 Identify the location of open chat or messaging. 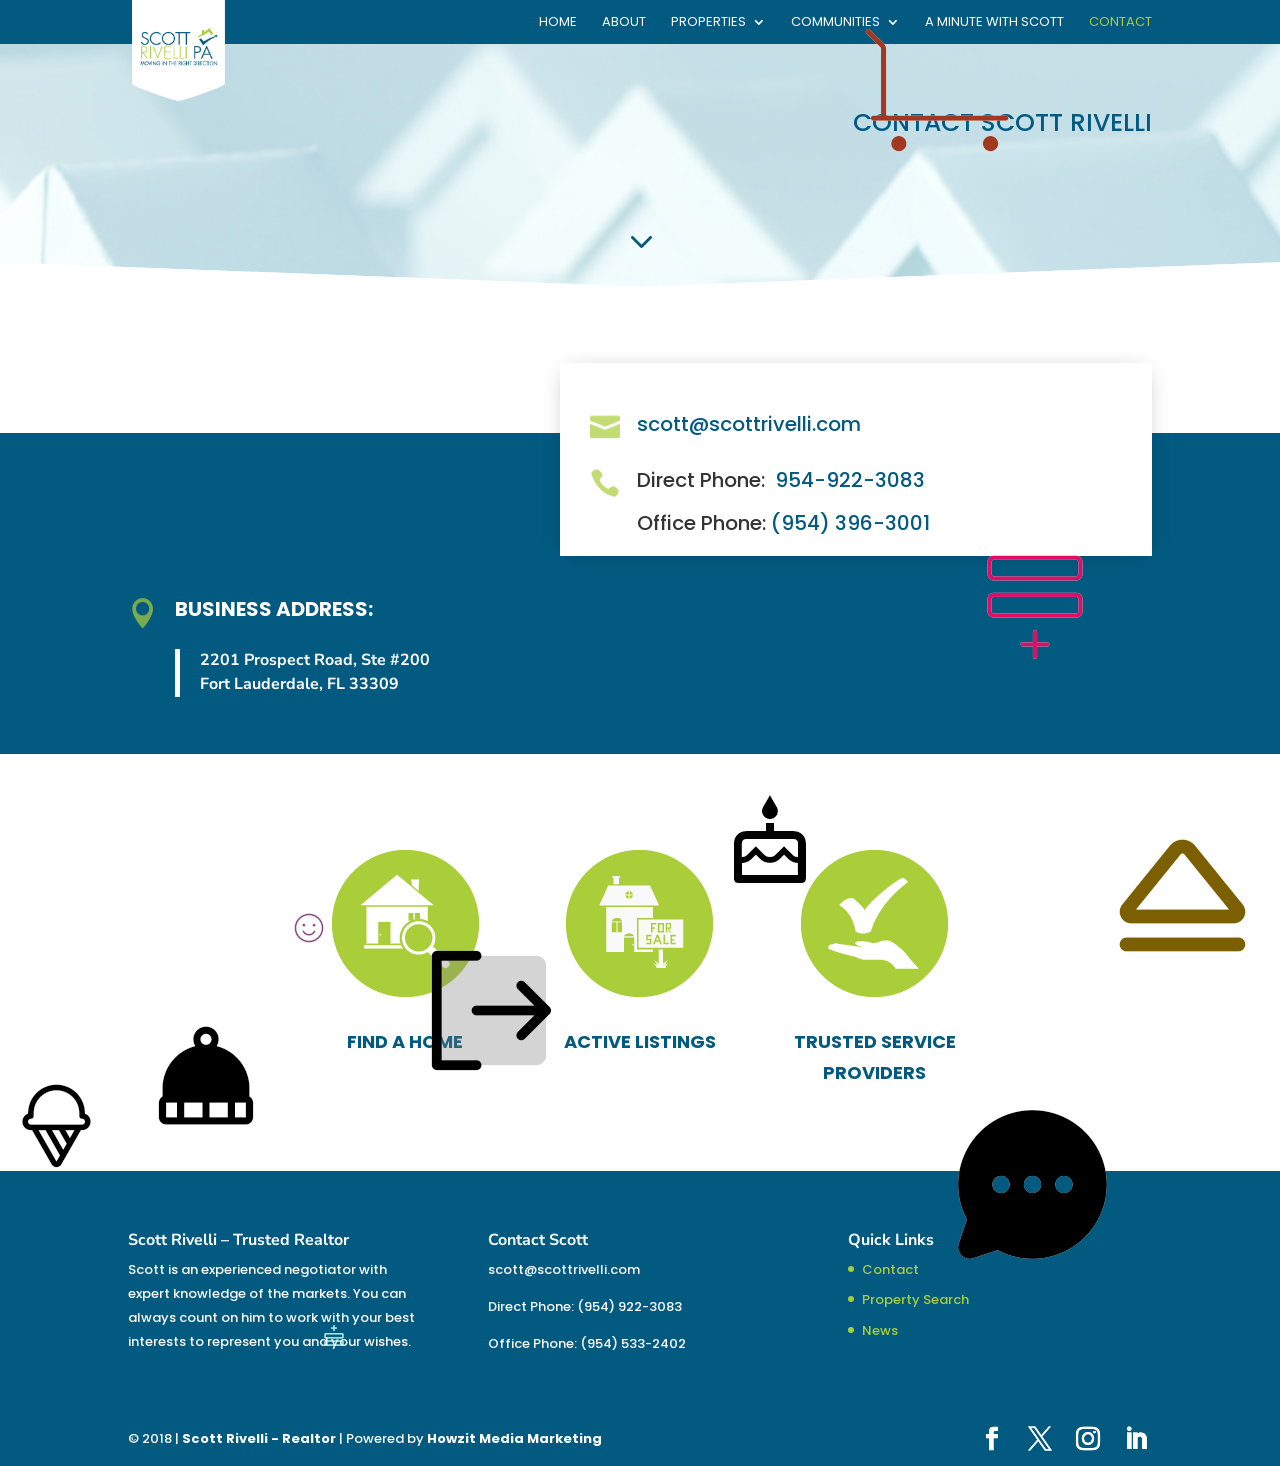
(1032, 1184).